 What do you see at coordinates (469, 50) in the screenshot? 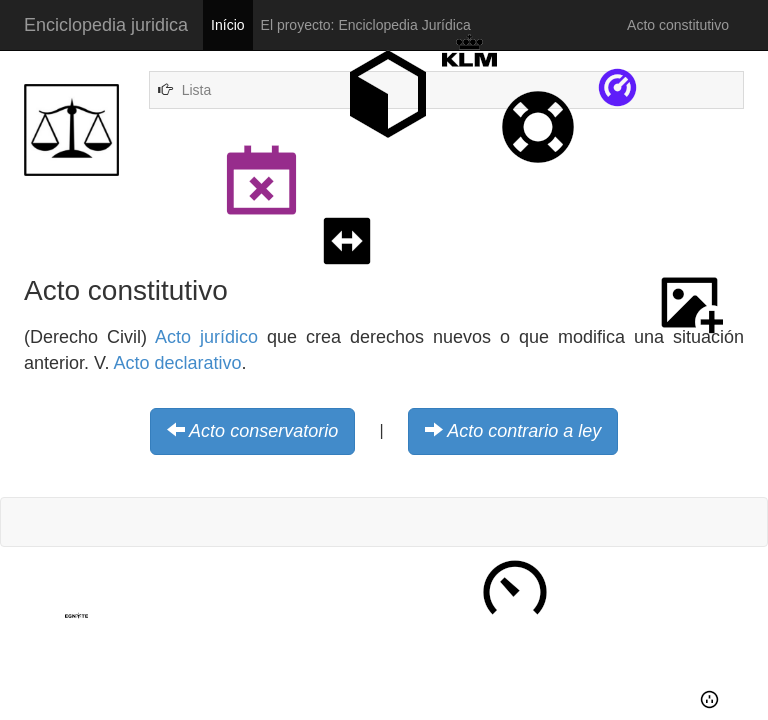
I see `visit KLM airline website or app` at bounding box center [469, 50].